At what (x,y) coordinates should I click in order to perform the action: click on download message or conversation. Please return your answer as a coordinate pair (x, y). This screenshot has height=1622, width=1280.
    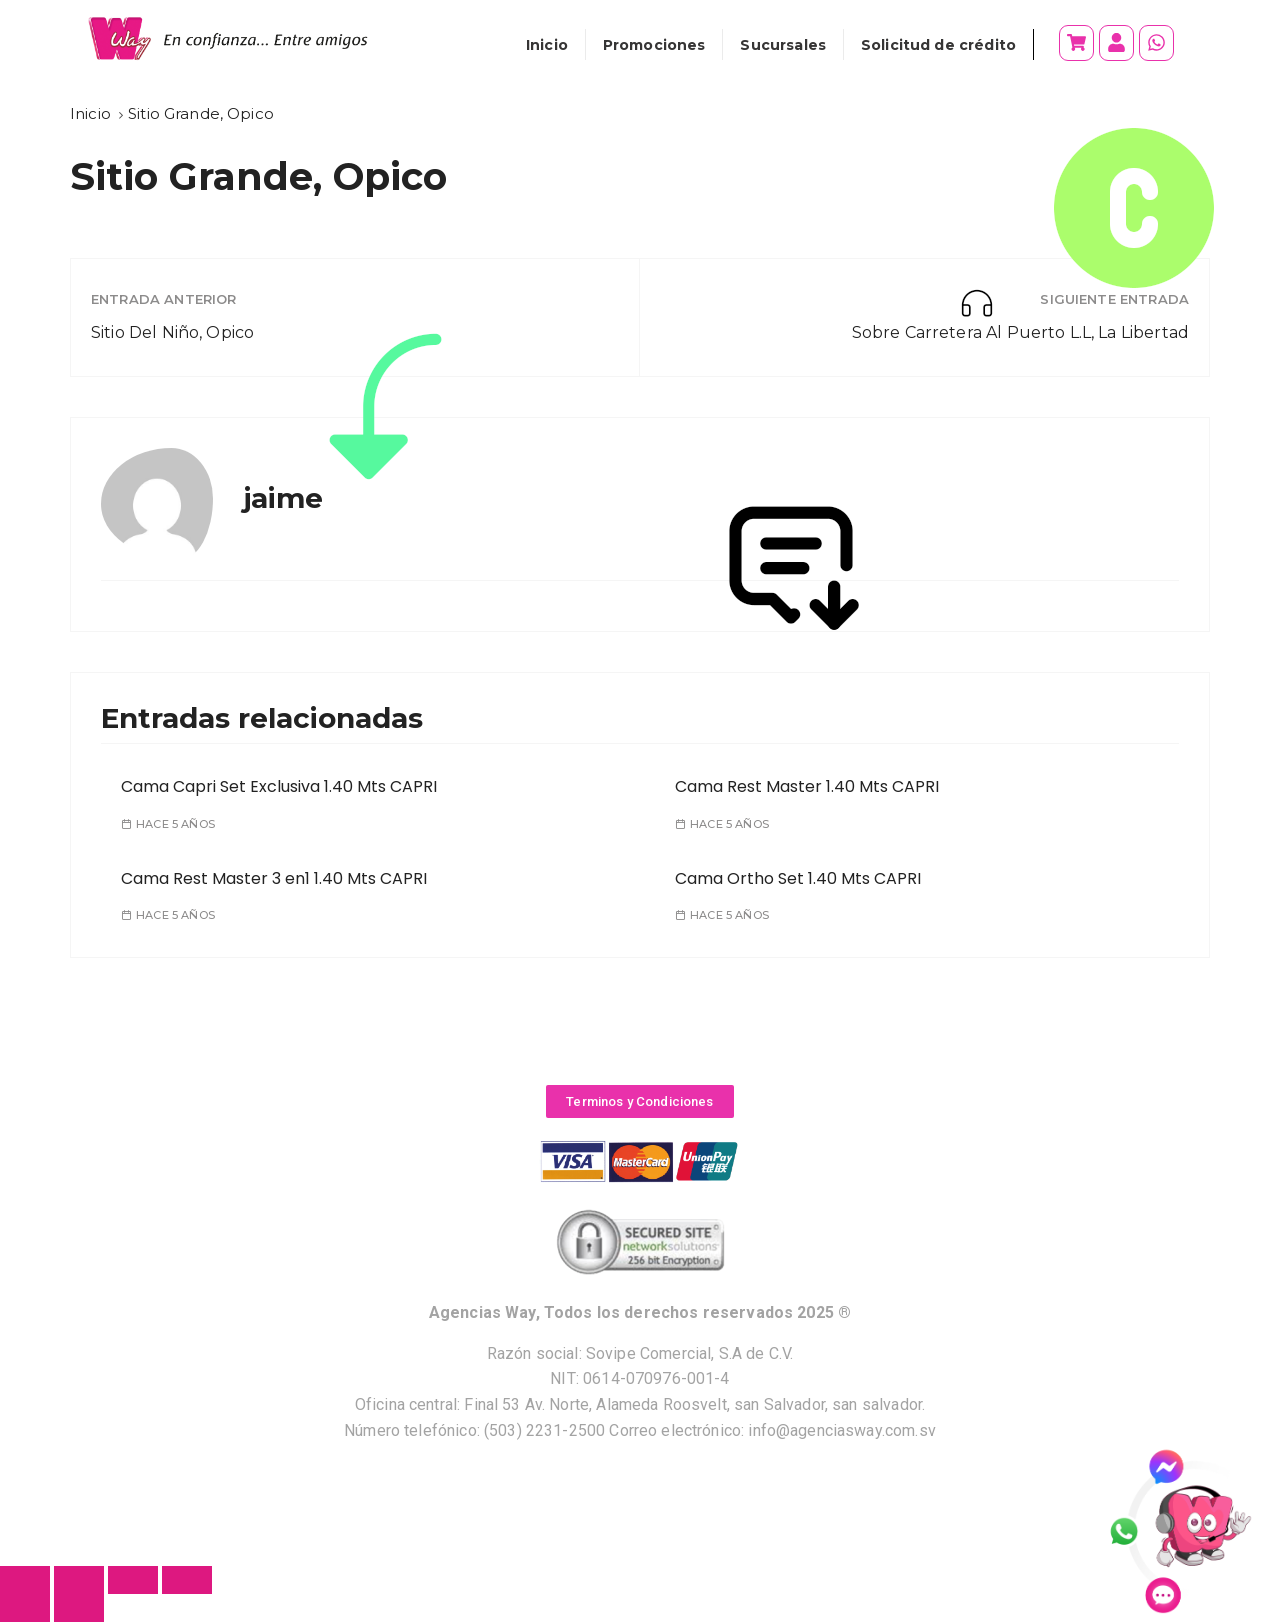
    Looking at the image, I should click on (791, 562).